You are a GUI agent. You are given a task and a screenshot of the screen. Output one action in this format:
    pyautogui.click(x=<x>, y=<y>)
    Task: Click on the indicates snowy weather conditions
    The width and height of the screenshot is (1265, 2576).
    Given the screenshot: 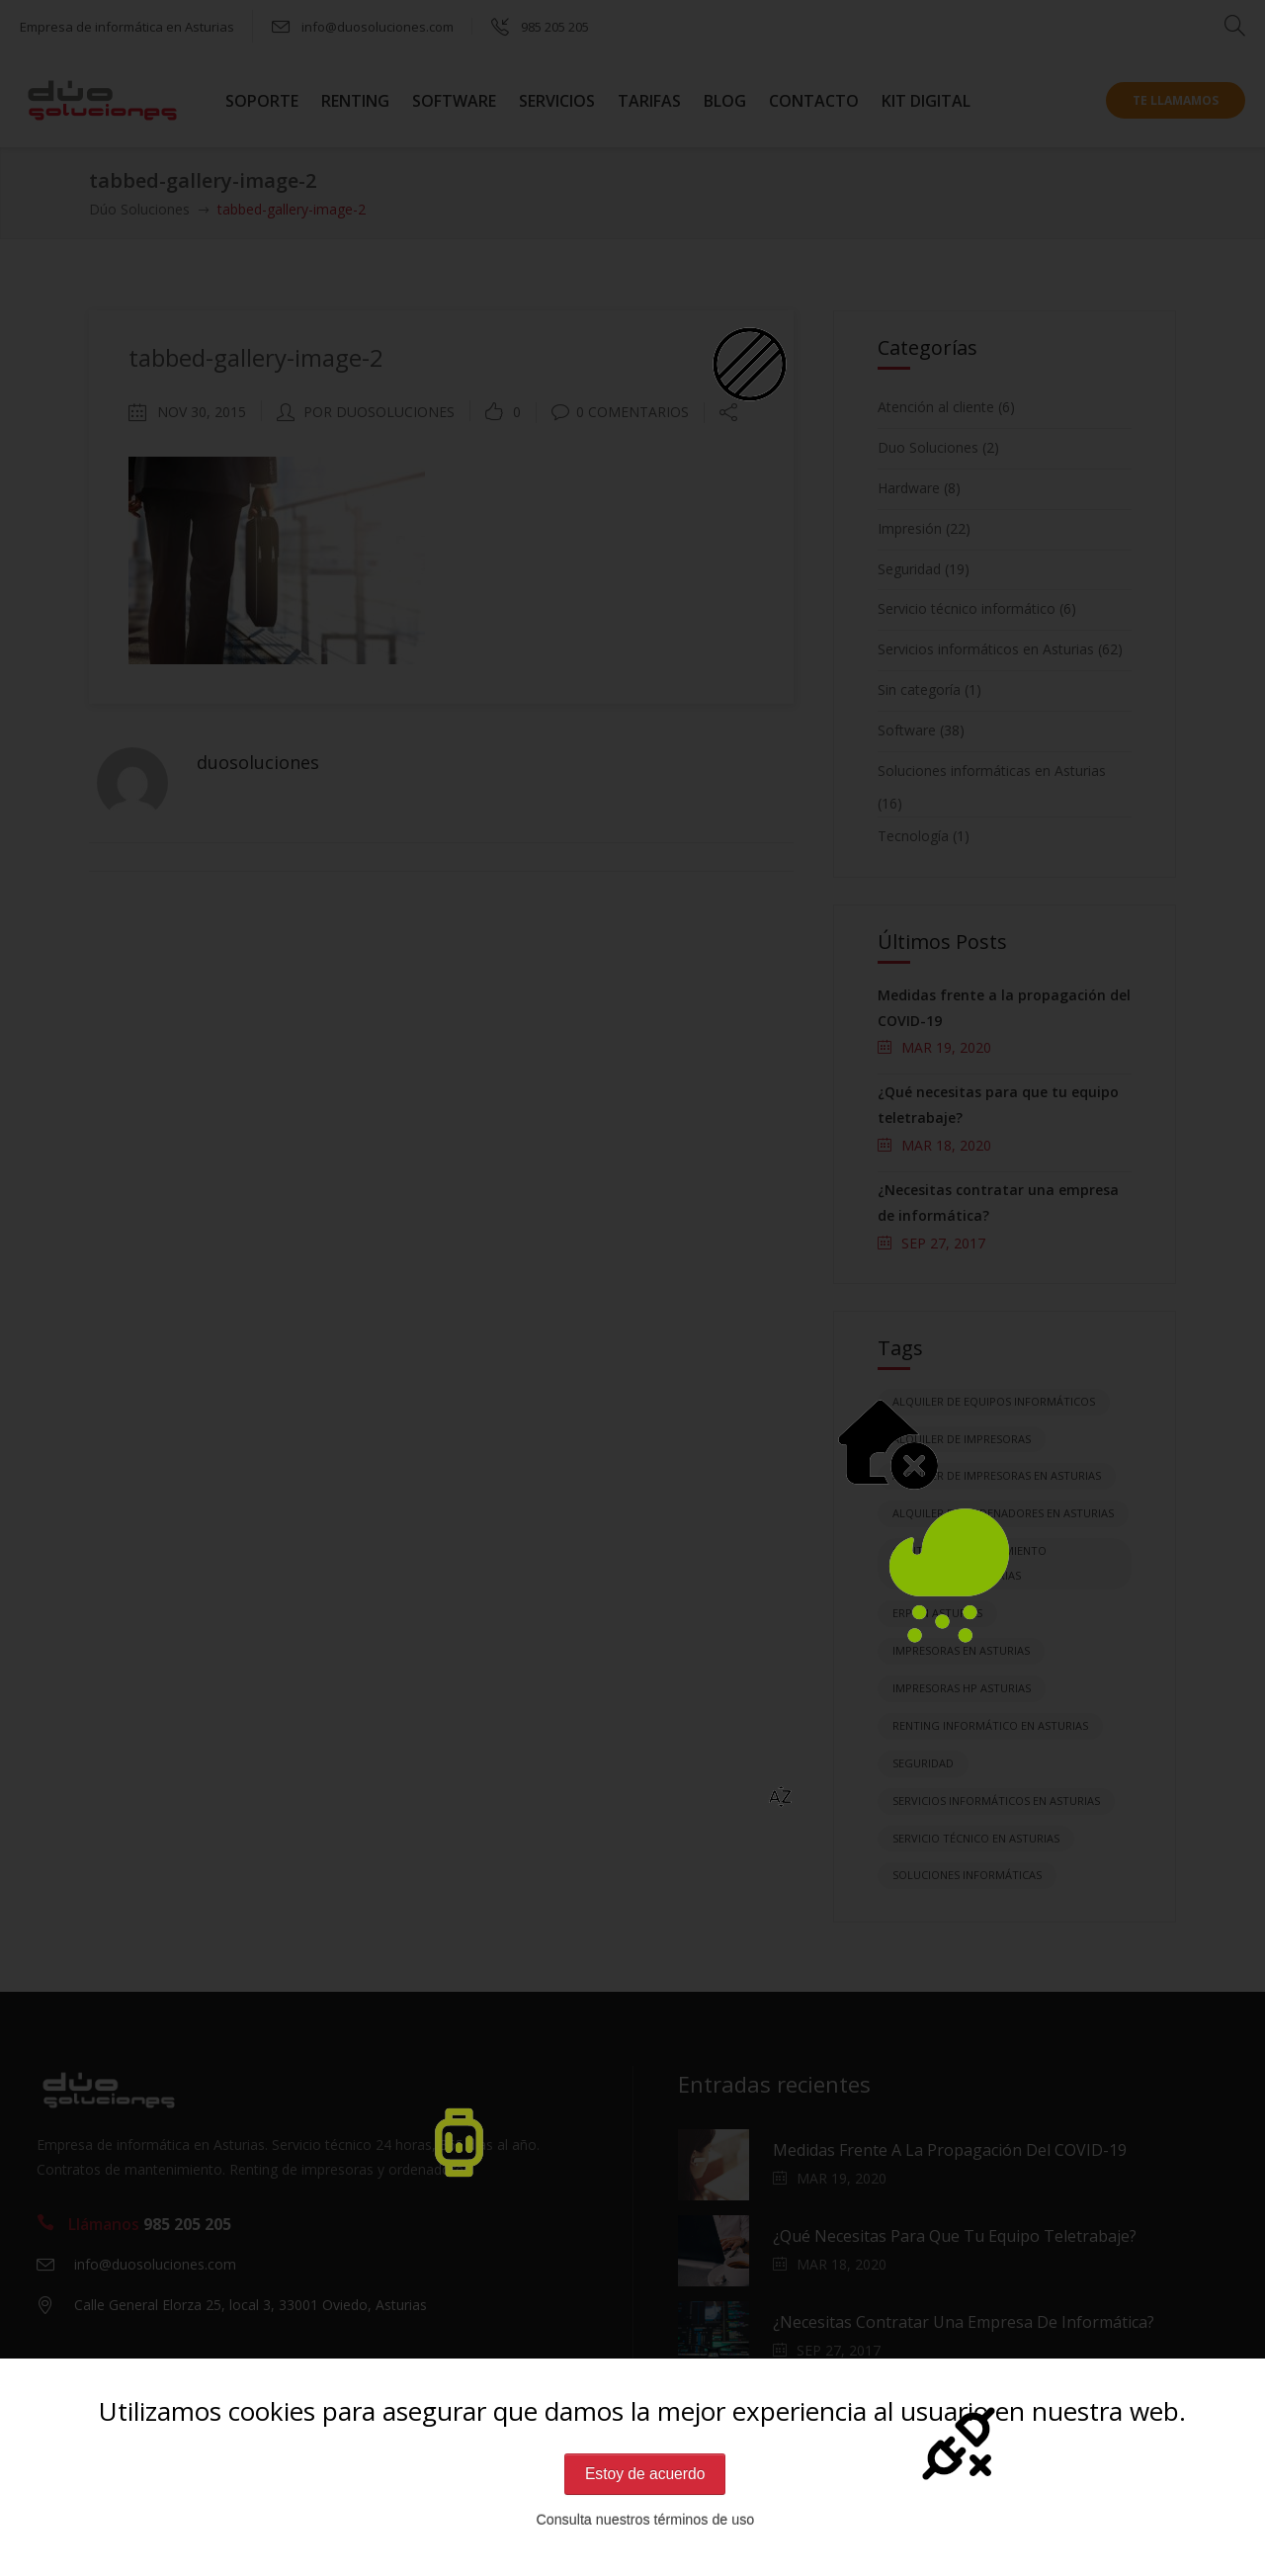 What is the action you would take?
    pyautogui.click(x=949, y=1573)
    